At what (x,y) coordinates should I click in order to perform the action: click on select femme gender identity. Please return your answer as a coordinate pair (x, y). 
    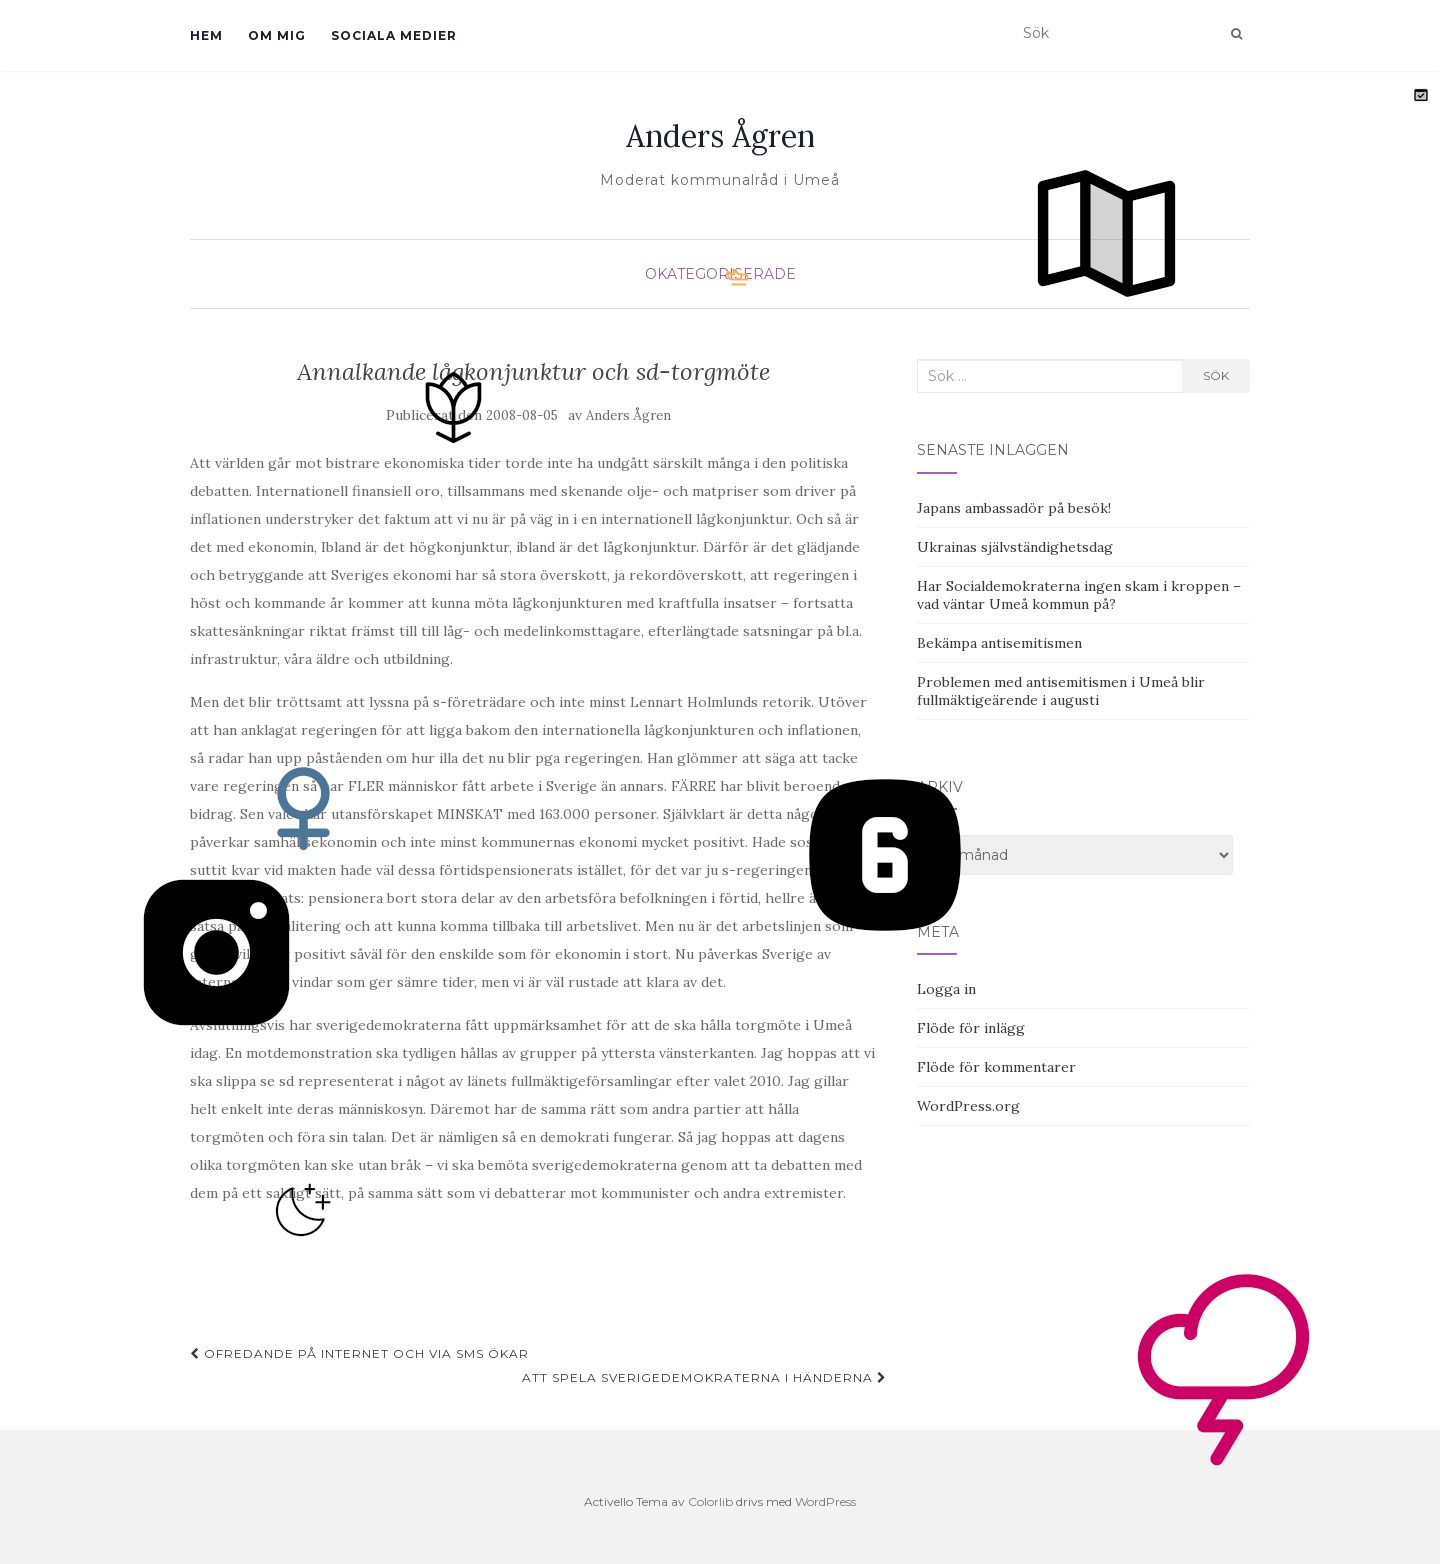
    Looking at the image, I should click on (303, 806).